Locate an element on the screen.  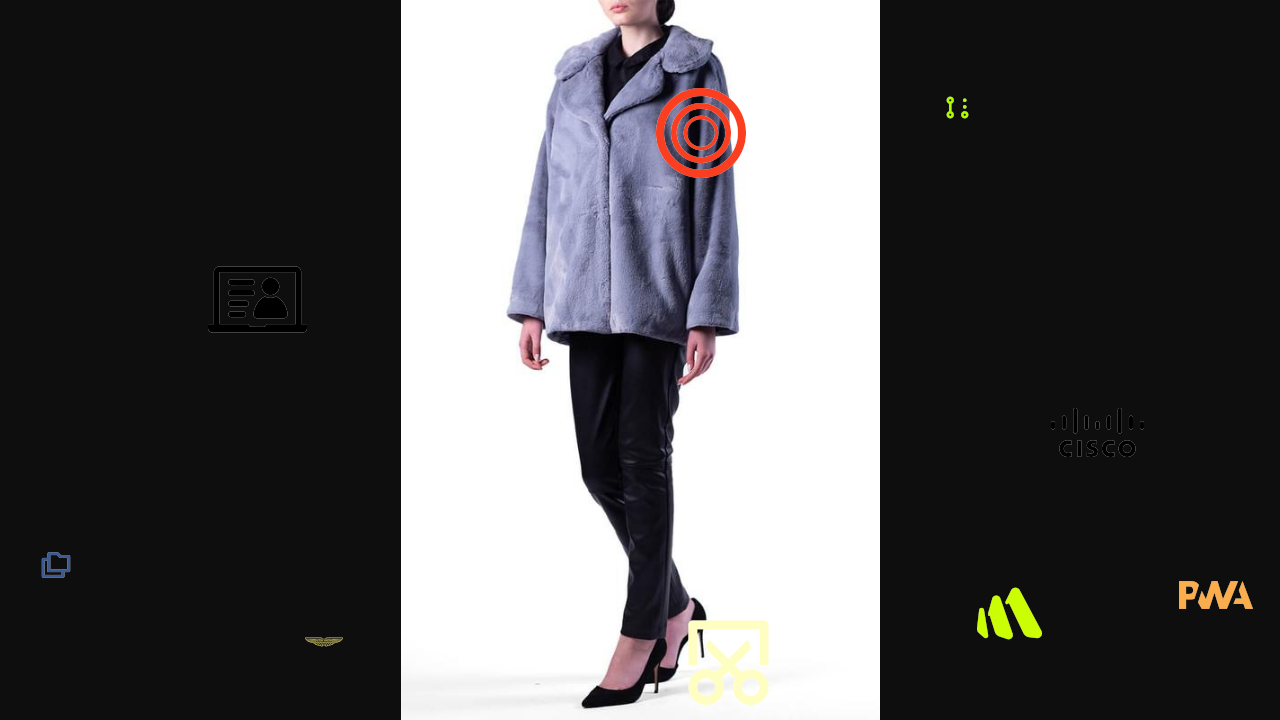
browse all folders is located at coordinates (56, 565).